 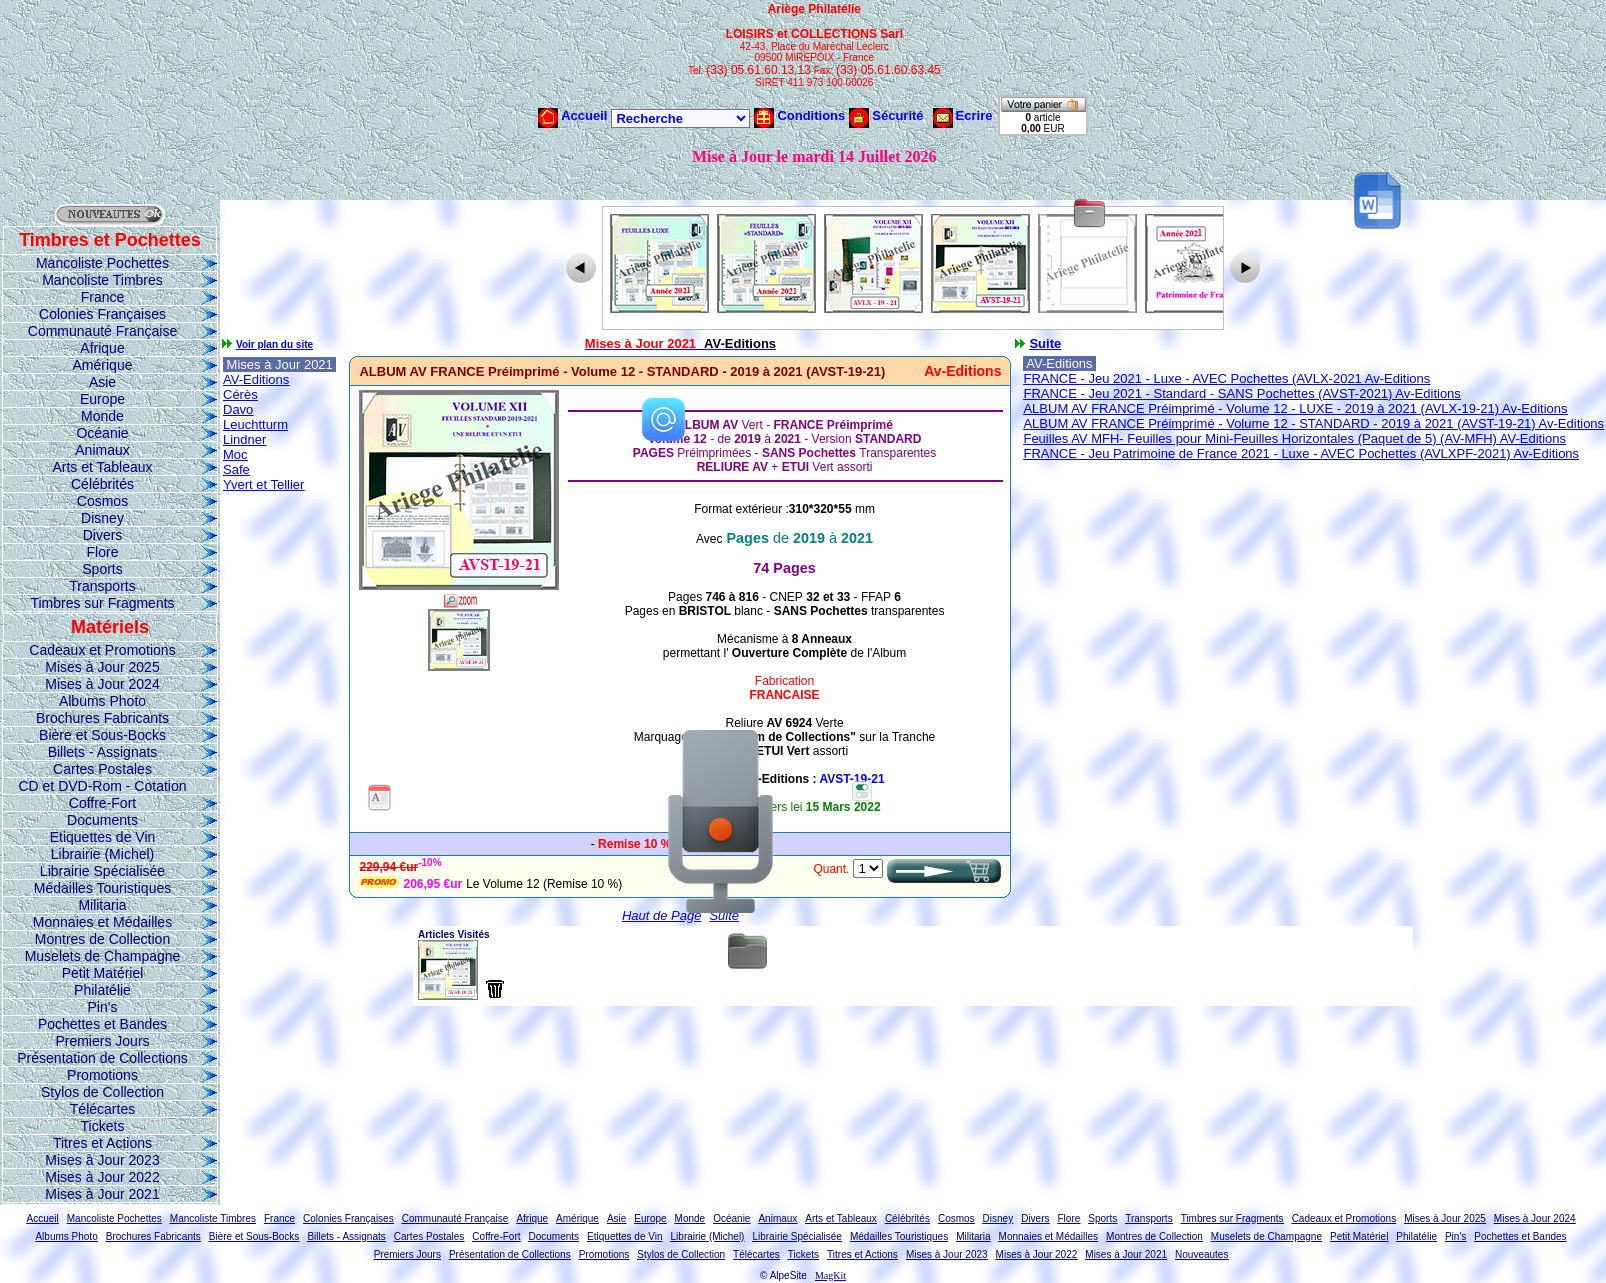 What do you see at coordinates (862, 791) in the screenshot?
I see `open gnome tweaks to customize desktop settings` at bounding box center [862, 791].